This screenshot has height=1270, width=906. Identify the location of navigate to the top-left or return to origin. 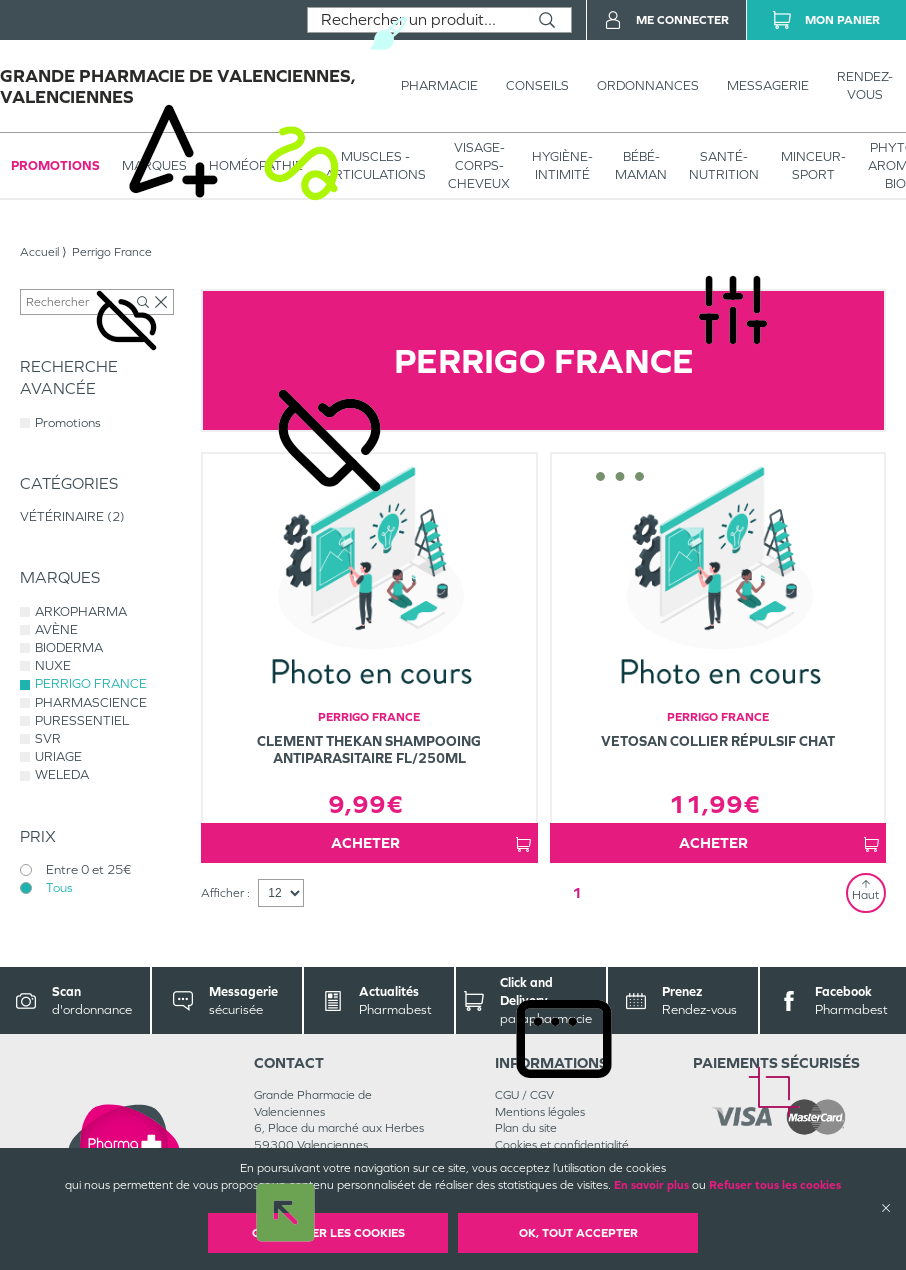
(285, 1212).